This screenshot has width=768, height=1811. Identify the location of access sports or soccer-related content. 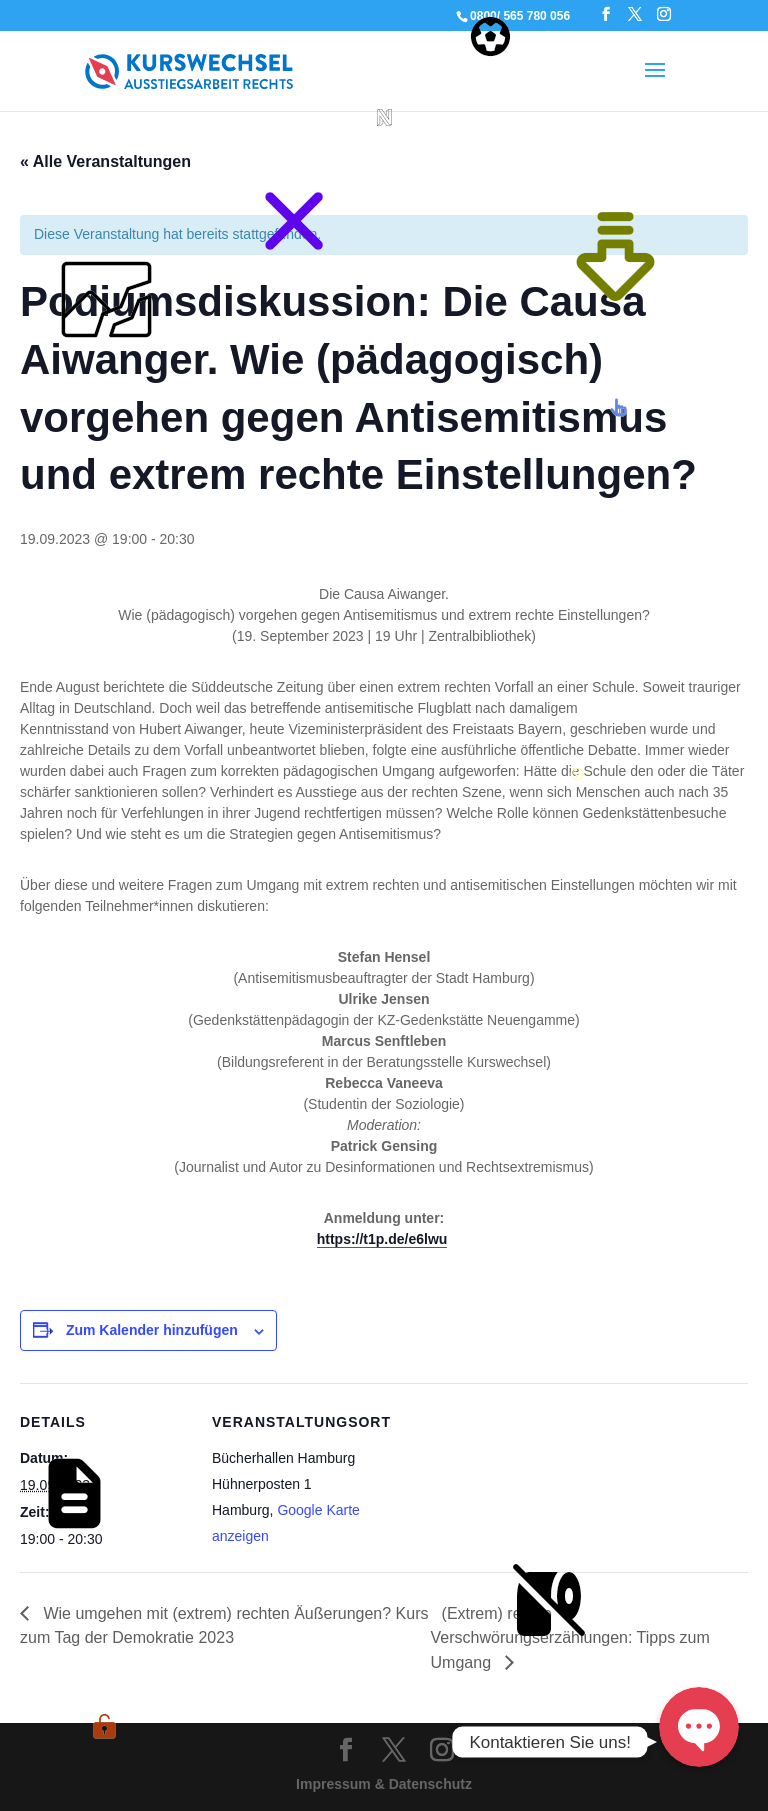
(490, 36).